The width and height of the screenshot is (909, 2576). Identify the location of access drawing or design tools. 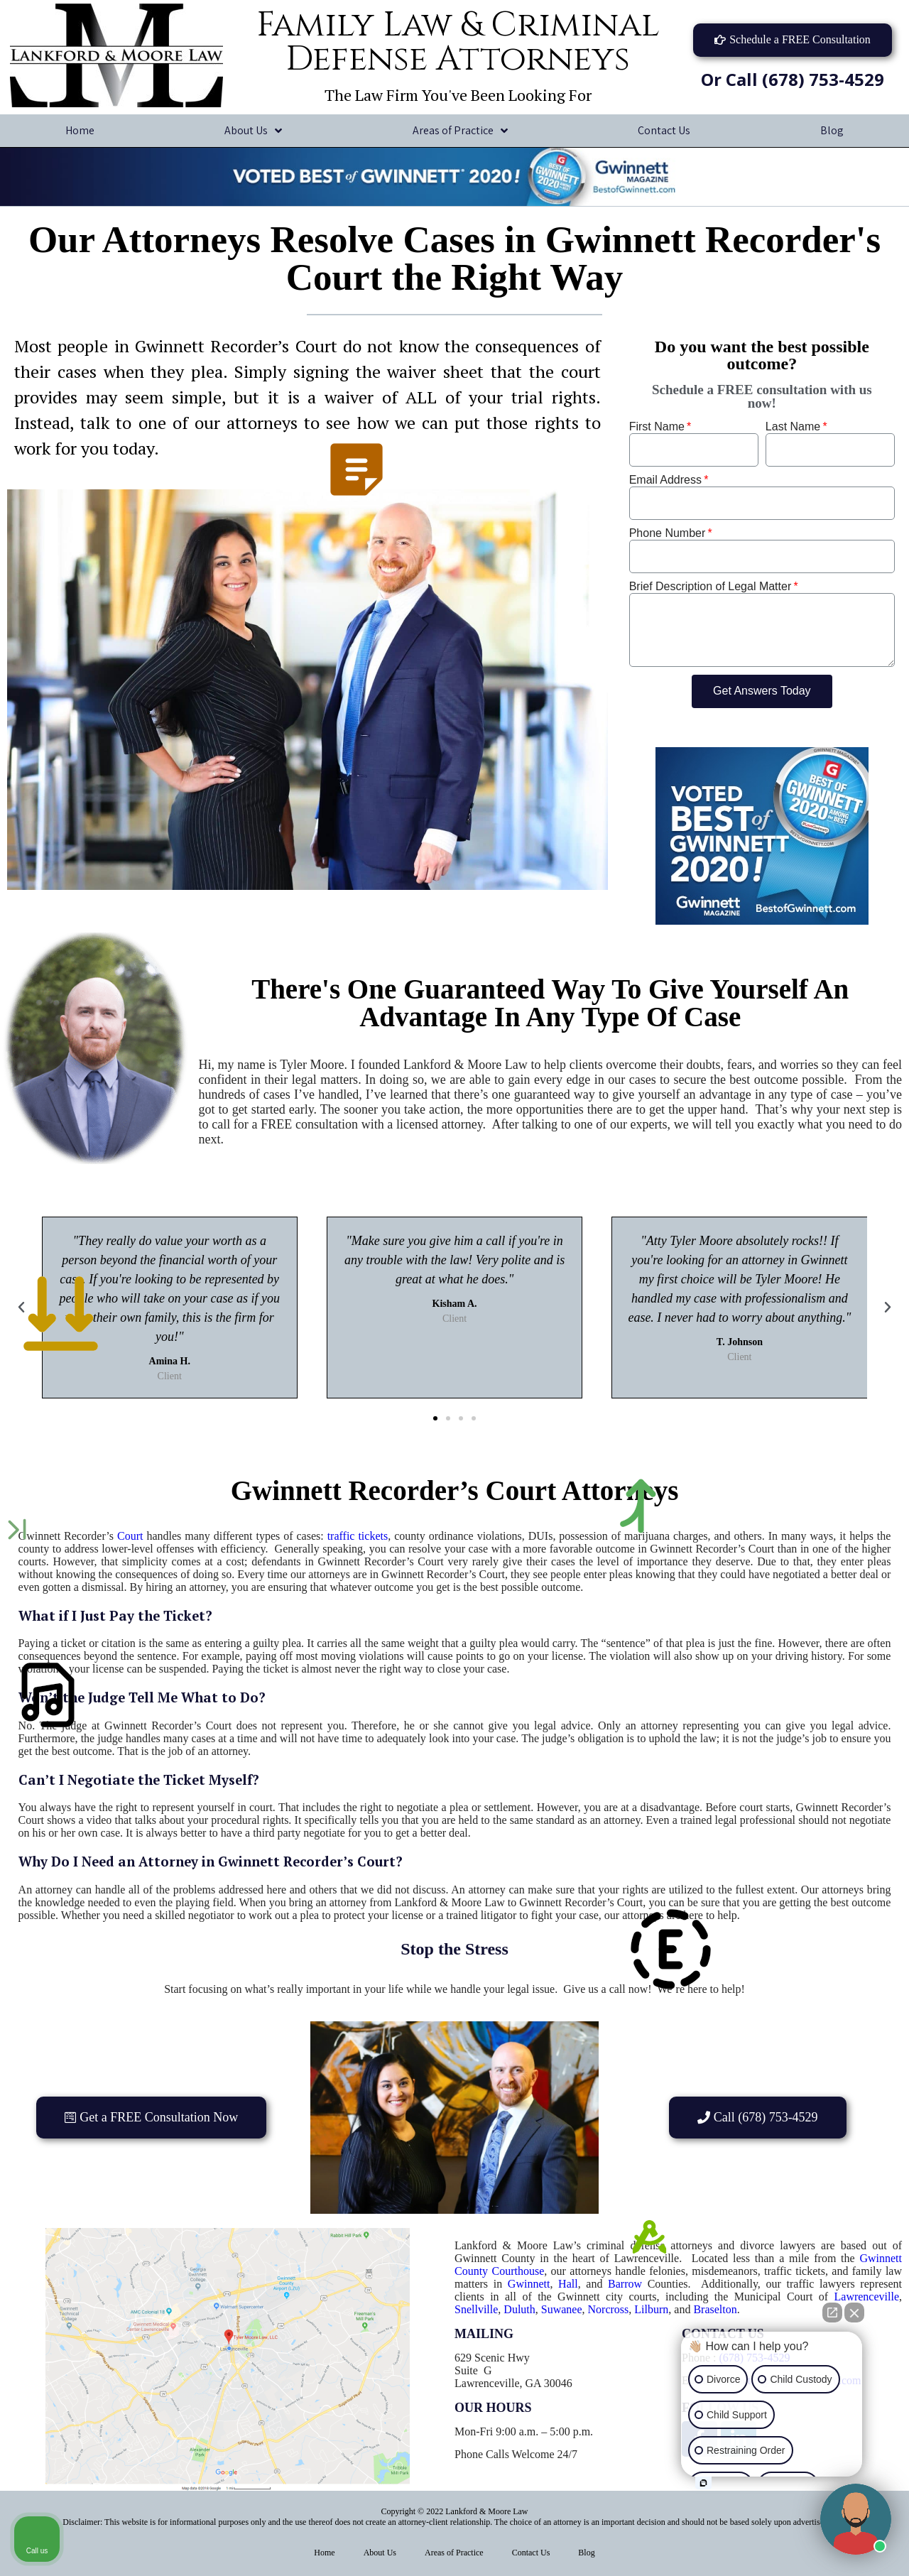
(649, 2237).